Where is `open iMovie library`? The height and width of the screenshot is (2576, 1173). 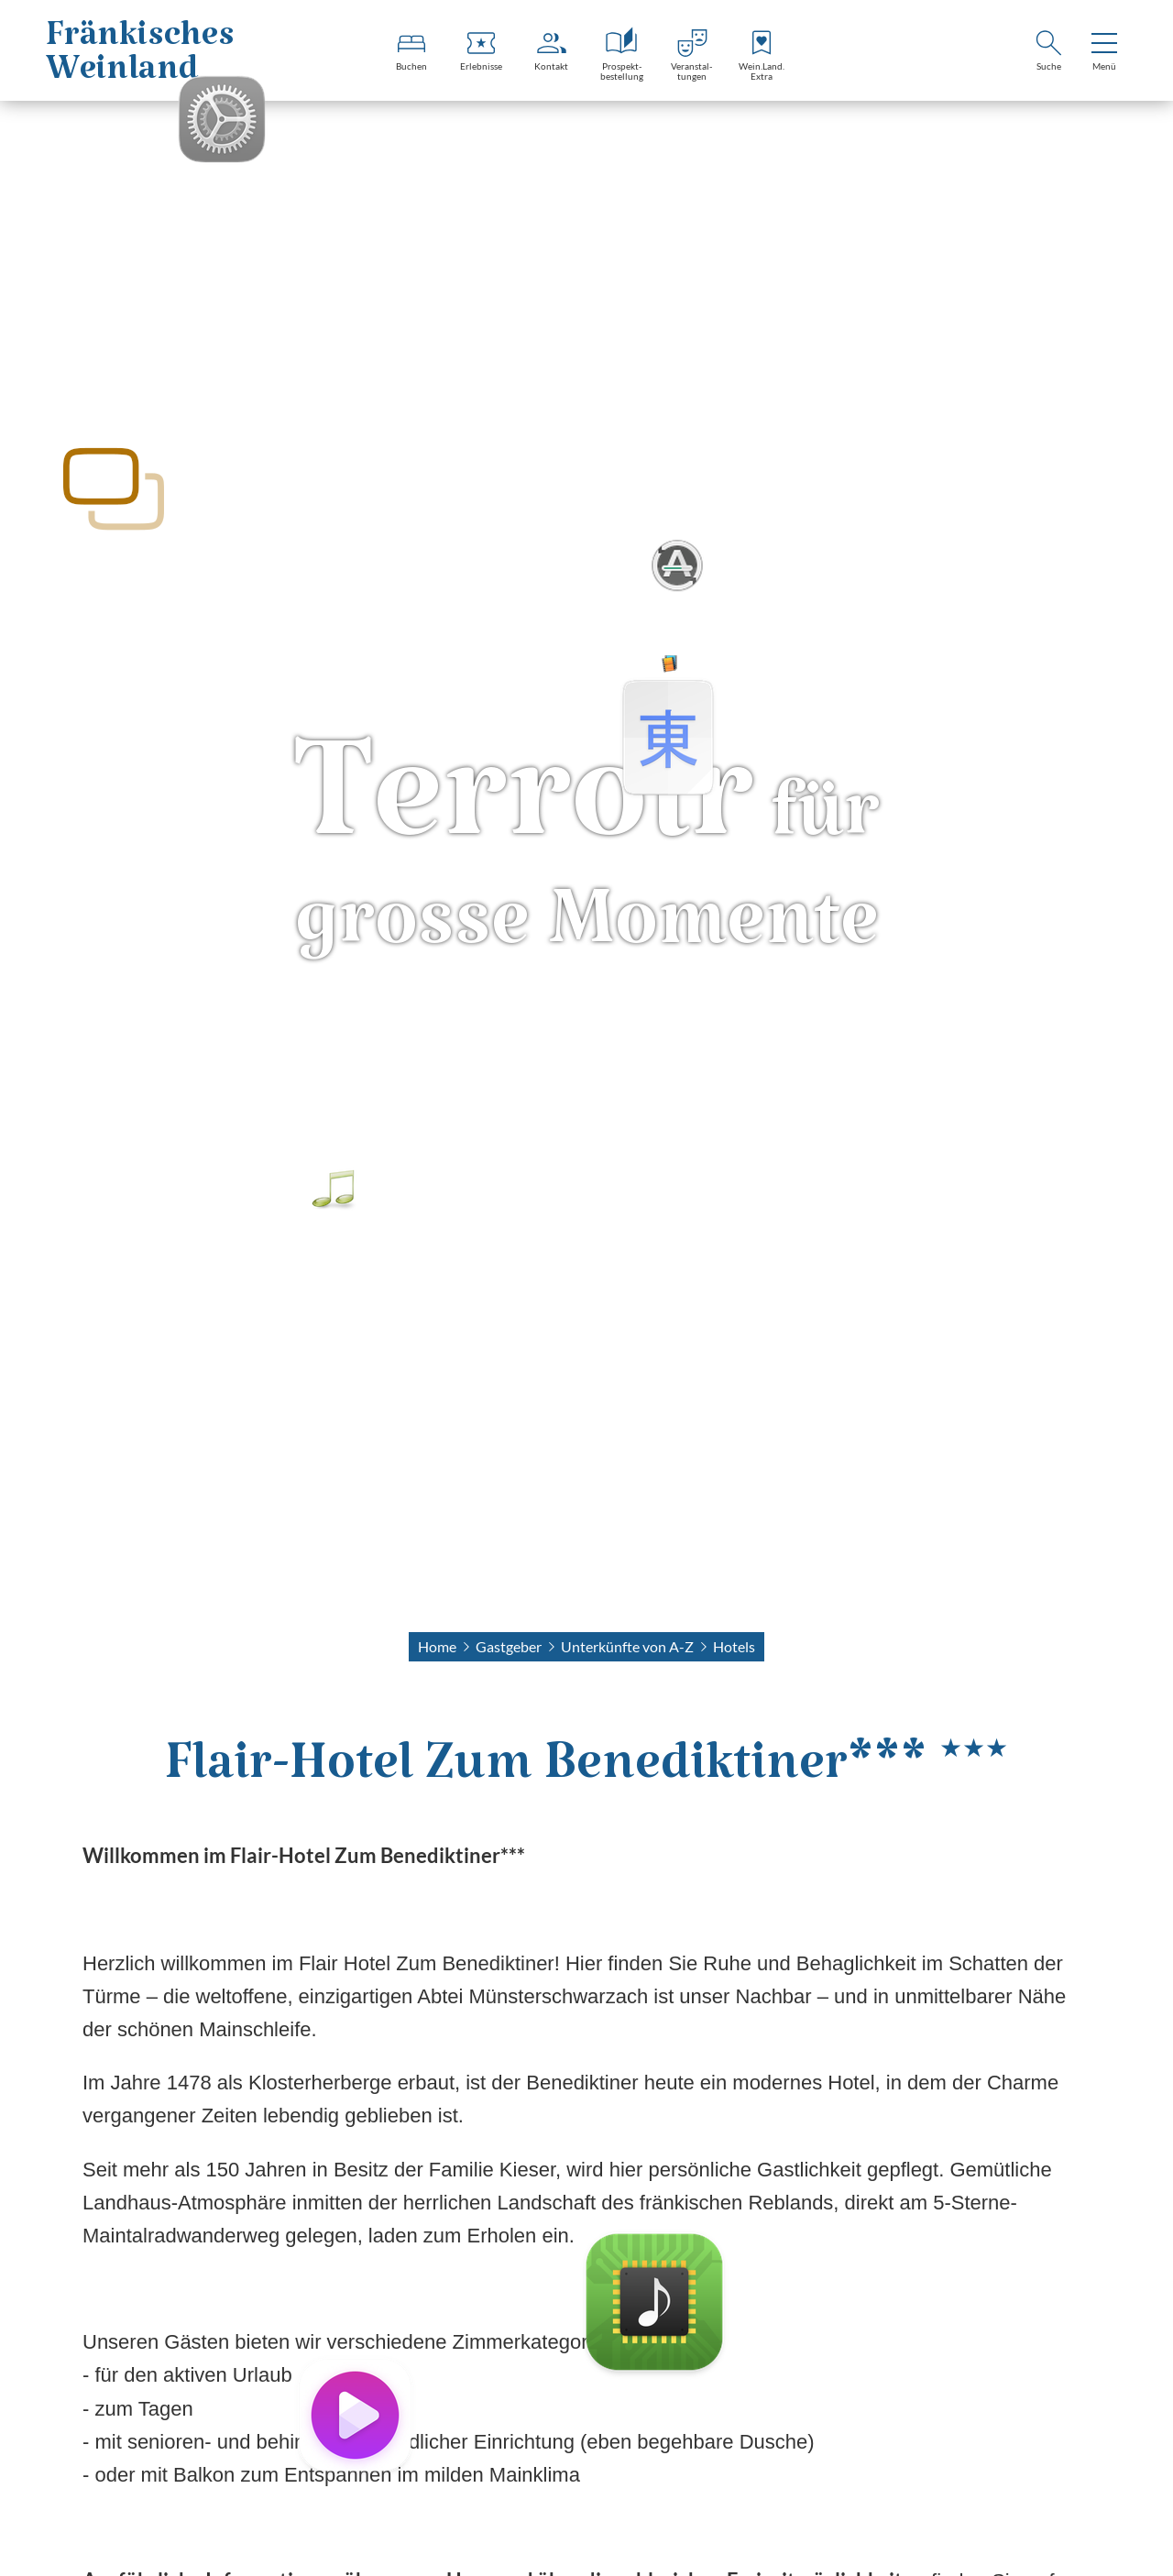 open iMovie library is located at coordinates (669, 663).